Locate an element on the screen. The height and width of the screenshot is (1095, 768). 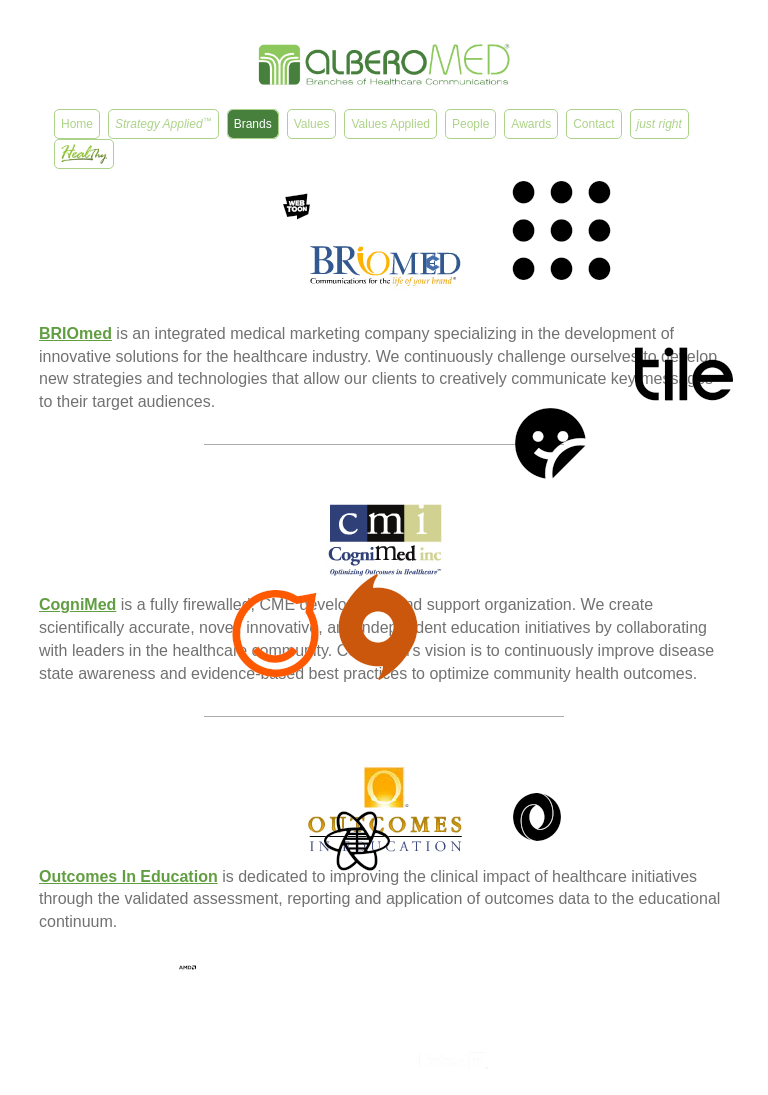
ROS (Robot Operating System) branding or documentation is located at coordinates (561, 230).